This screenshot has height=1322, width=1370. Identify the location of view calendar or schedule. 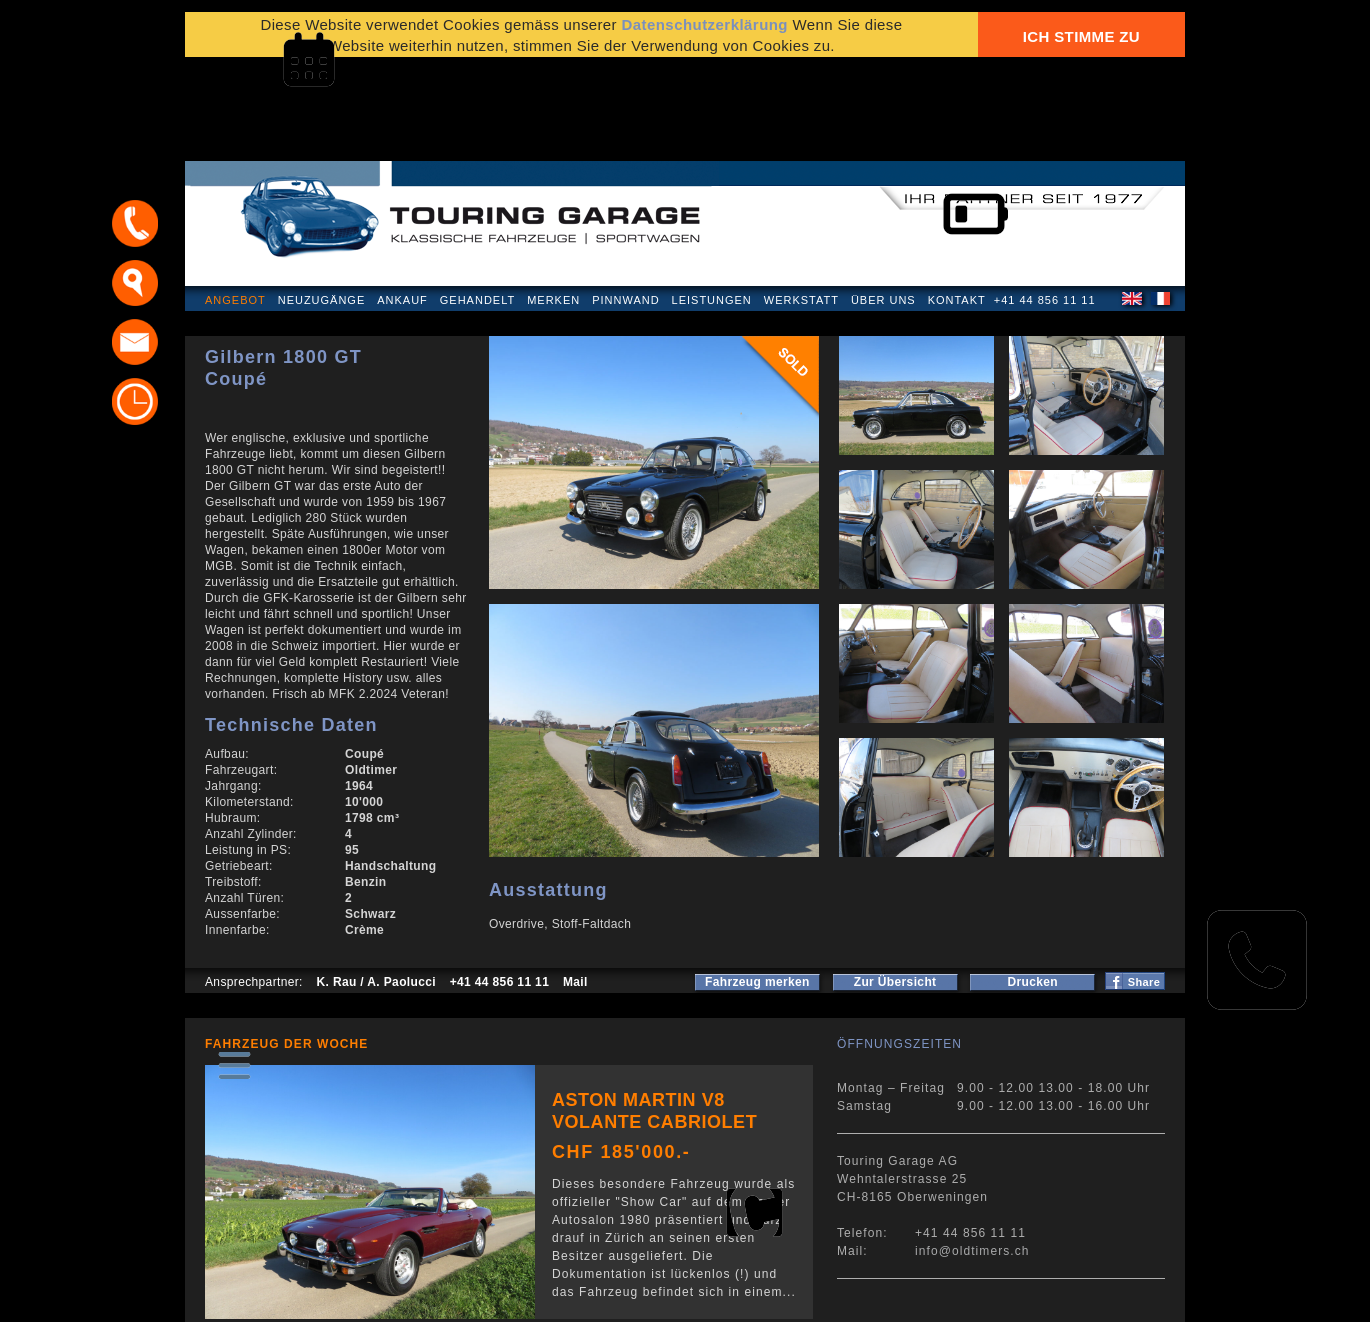
(309, 61).